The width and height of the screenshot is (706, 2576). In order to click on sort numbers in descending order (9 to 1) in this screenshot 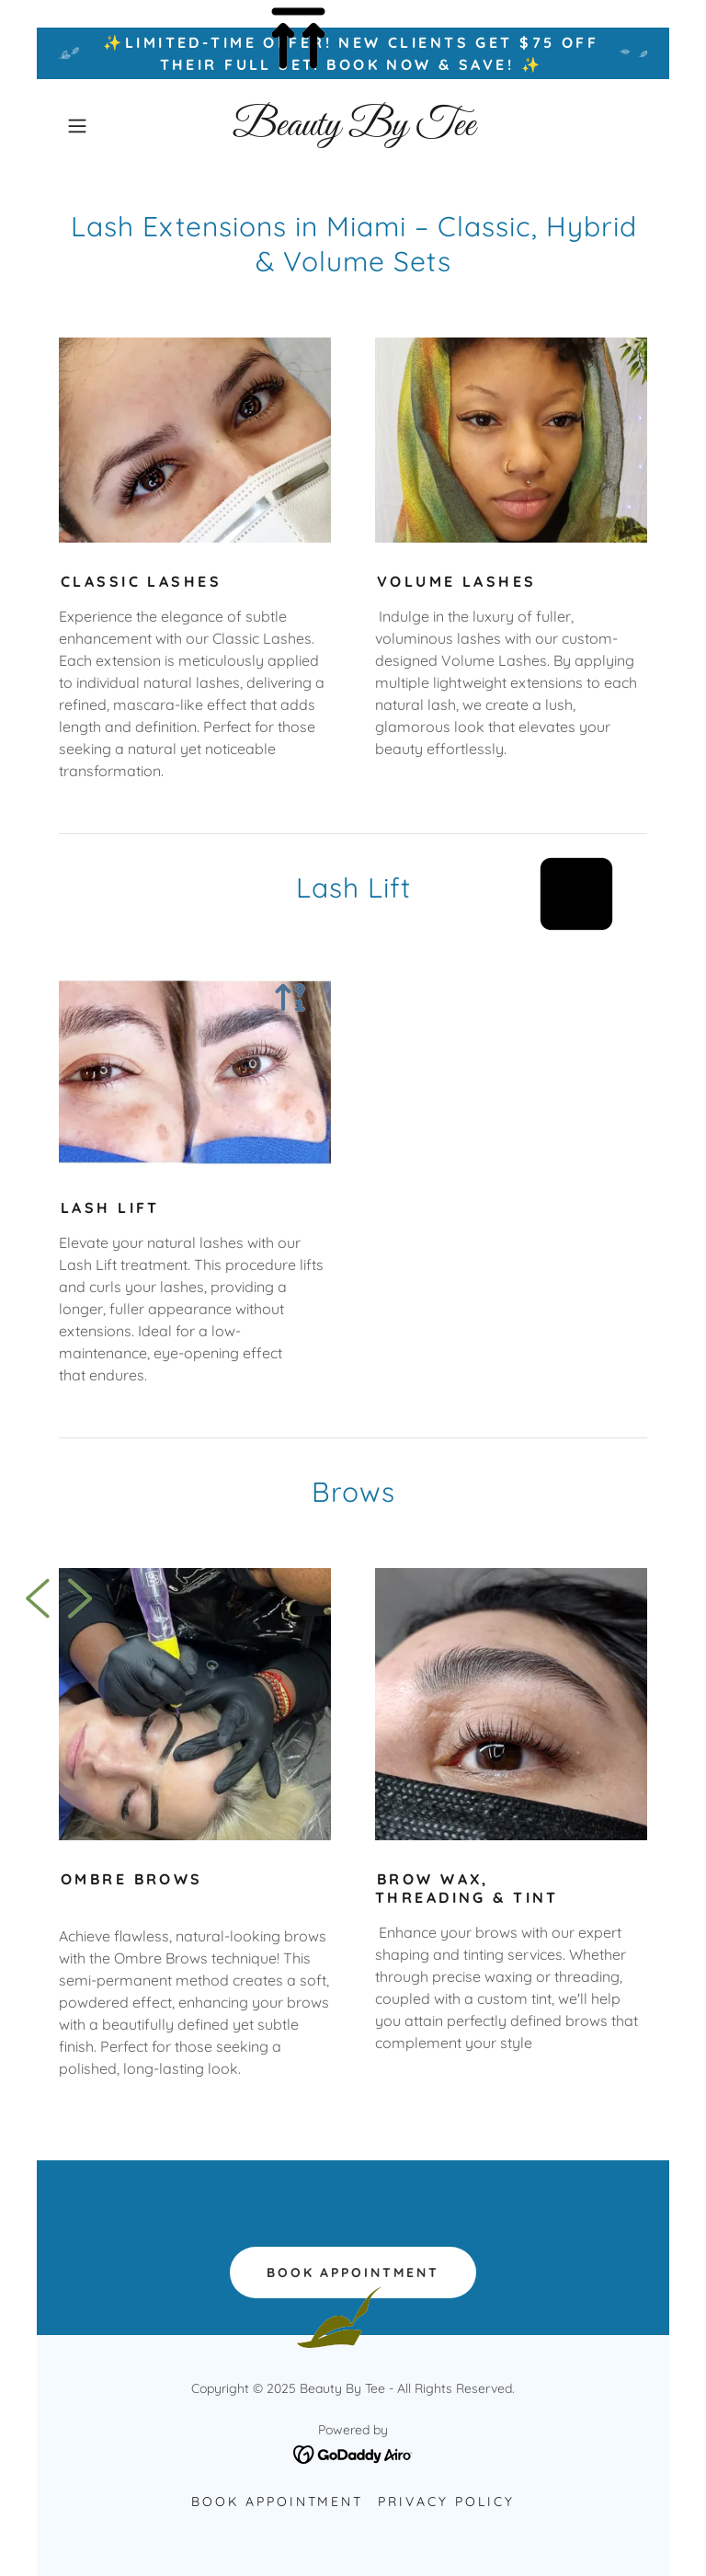, I will do `click(290, 997)`.